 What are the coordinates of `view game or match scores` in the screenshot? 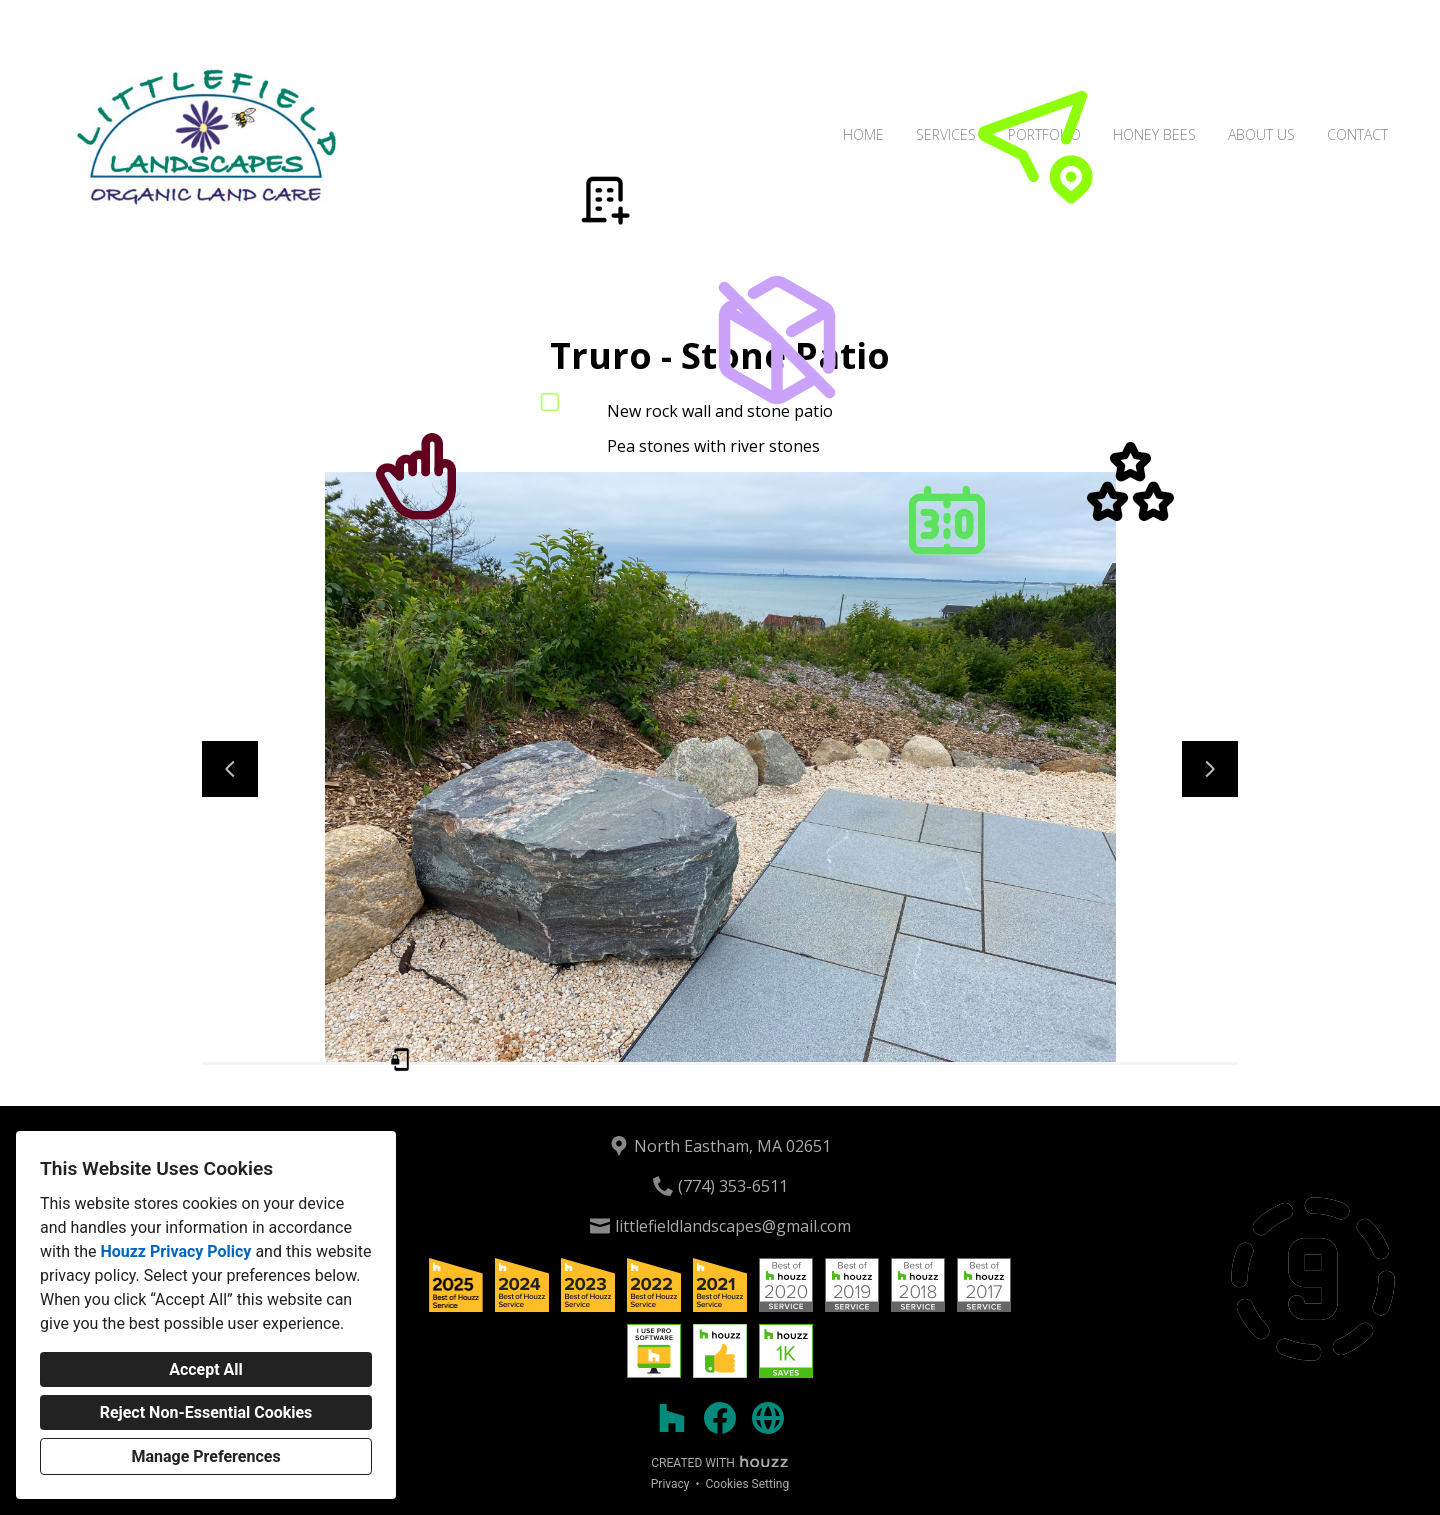 It's located at (947, 524).